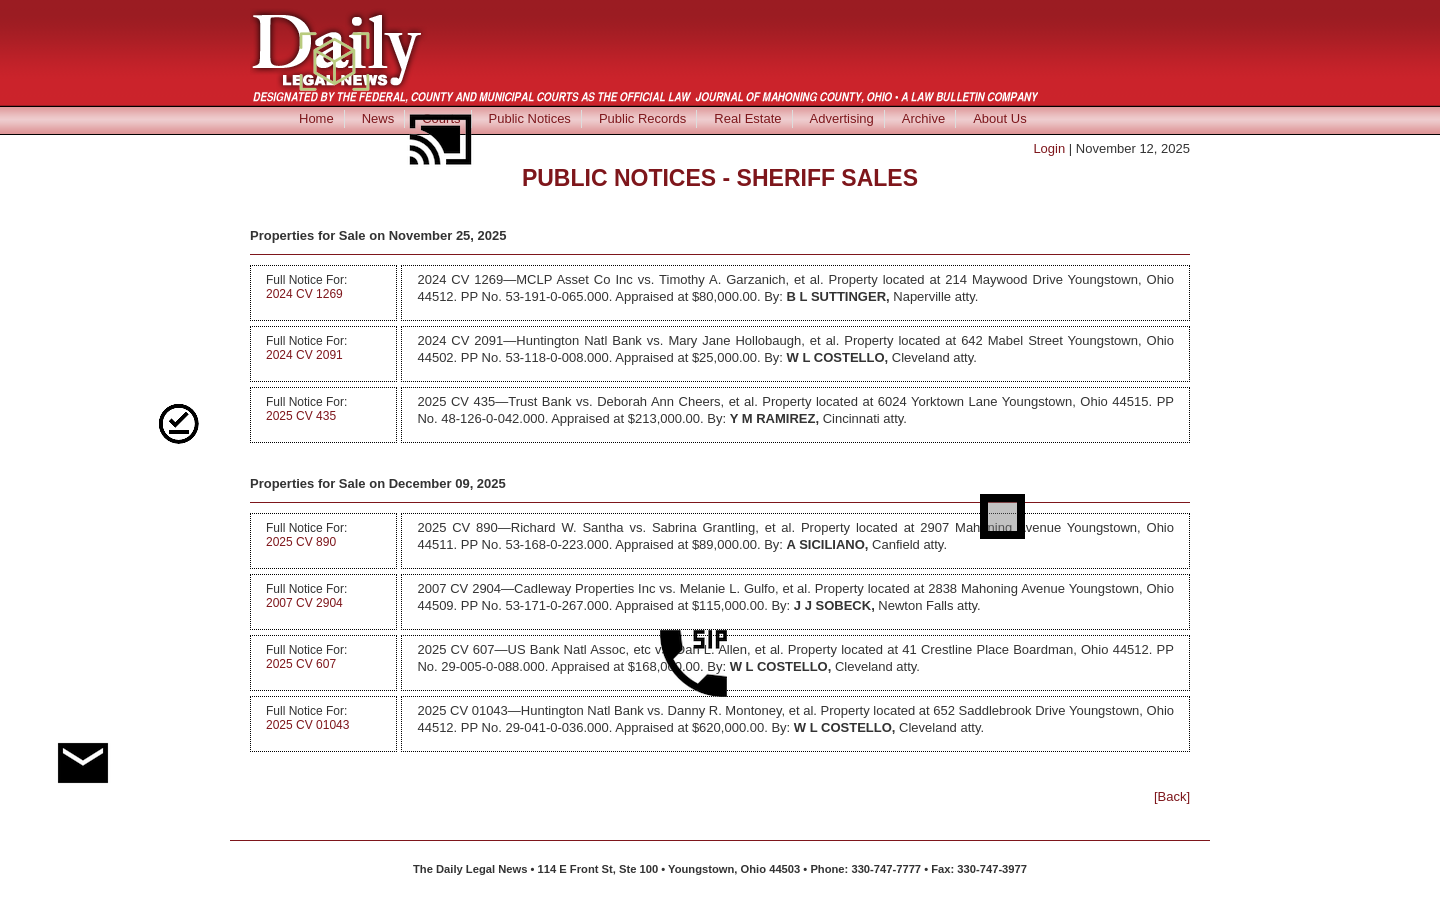 The height and width of the screenshot is (903, 1440). What do you see at coordinates (179, 424) in the screenshot?
I see `indicates content is available offline` at bounding box center [179, 424].